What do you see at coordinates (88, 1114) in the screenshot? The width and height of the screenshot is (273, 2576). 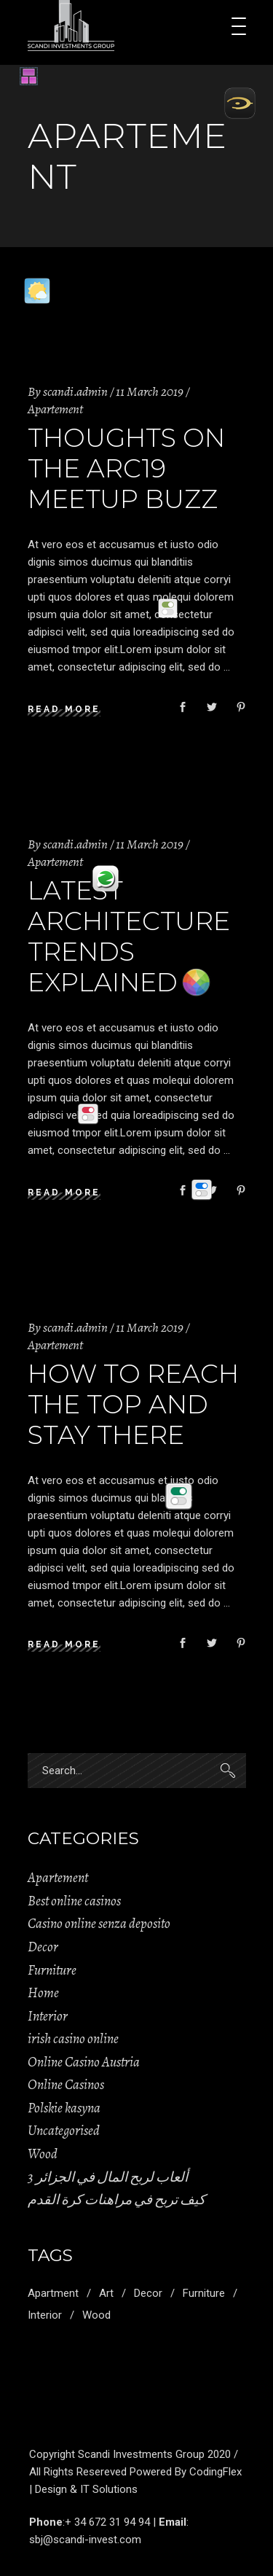 I see `open system tweaks or settings app` at bounding box center [88, 1114].